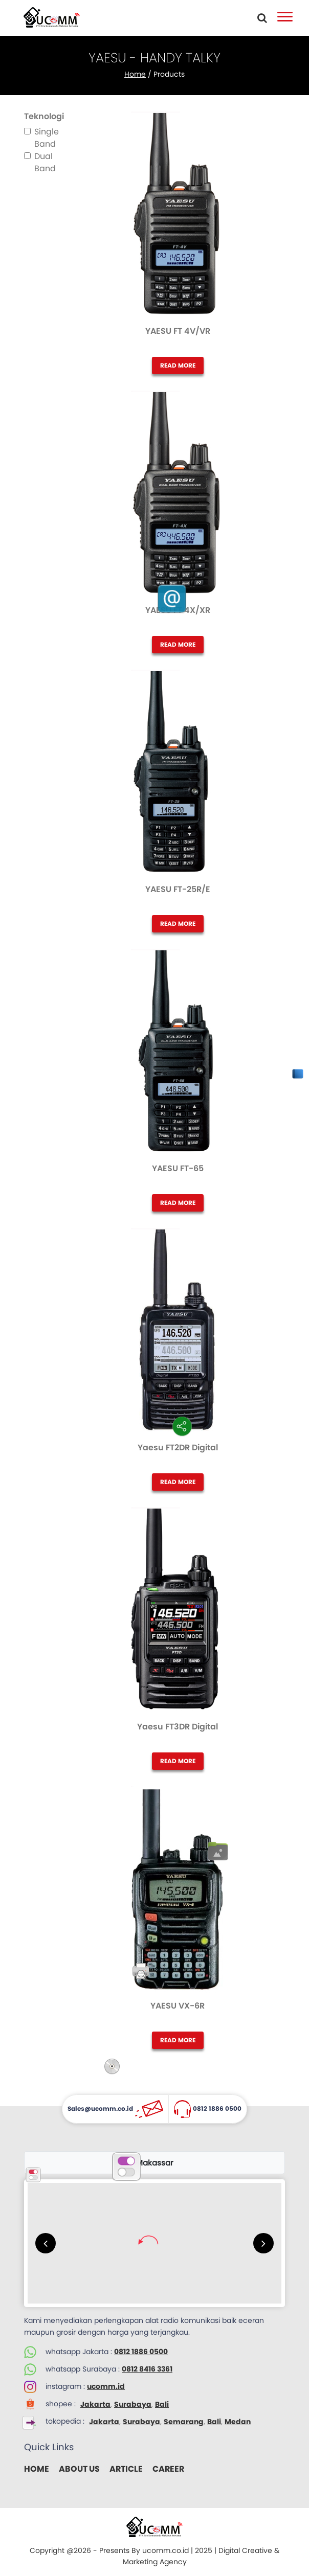 This screenshot has width=309, height=2576. I want to click on indicates a blu-ray disc drive or media, so click(112, 2066).